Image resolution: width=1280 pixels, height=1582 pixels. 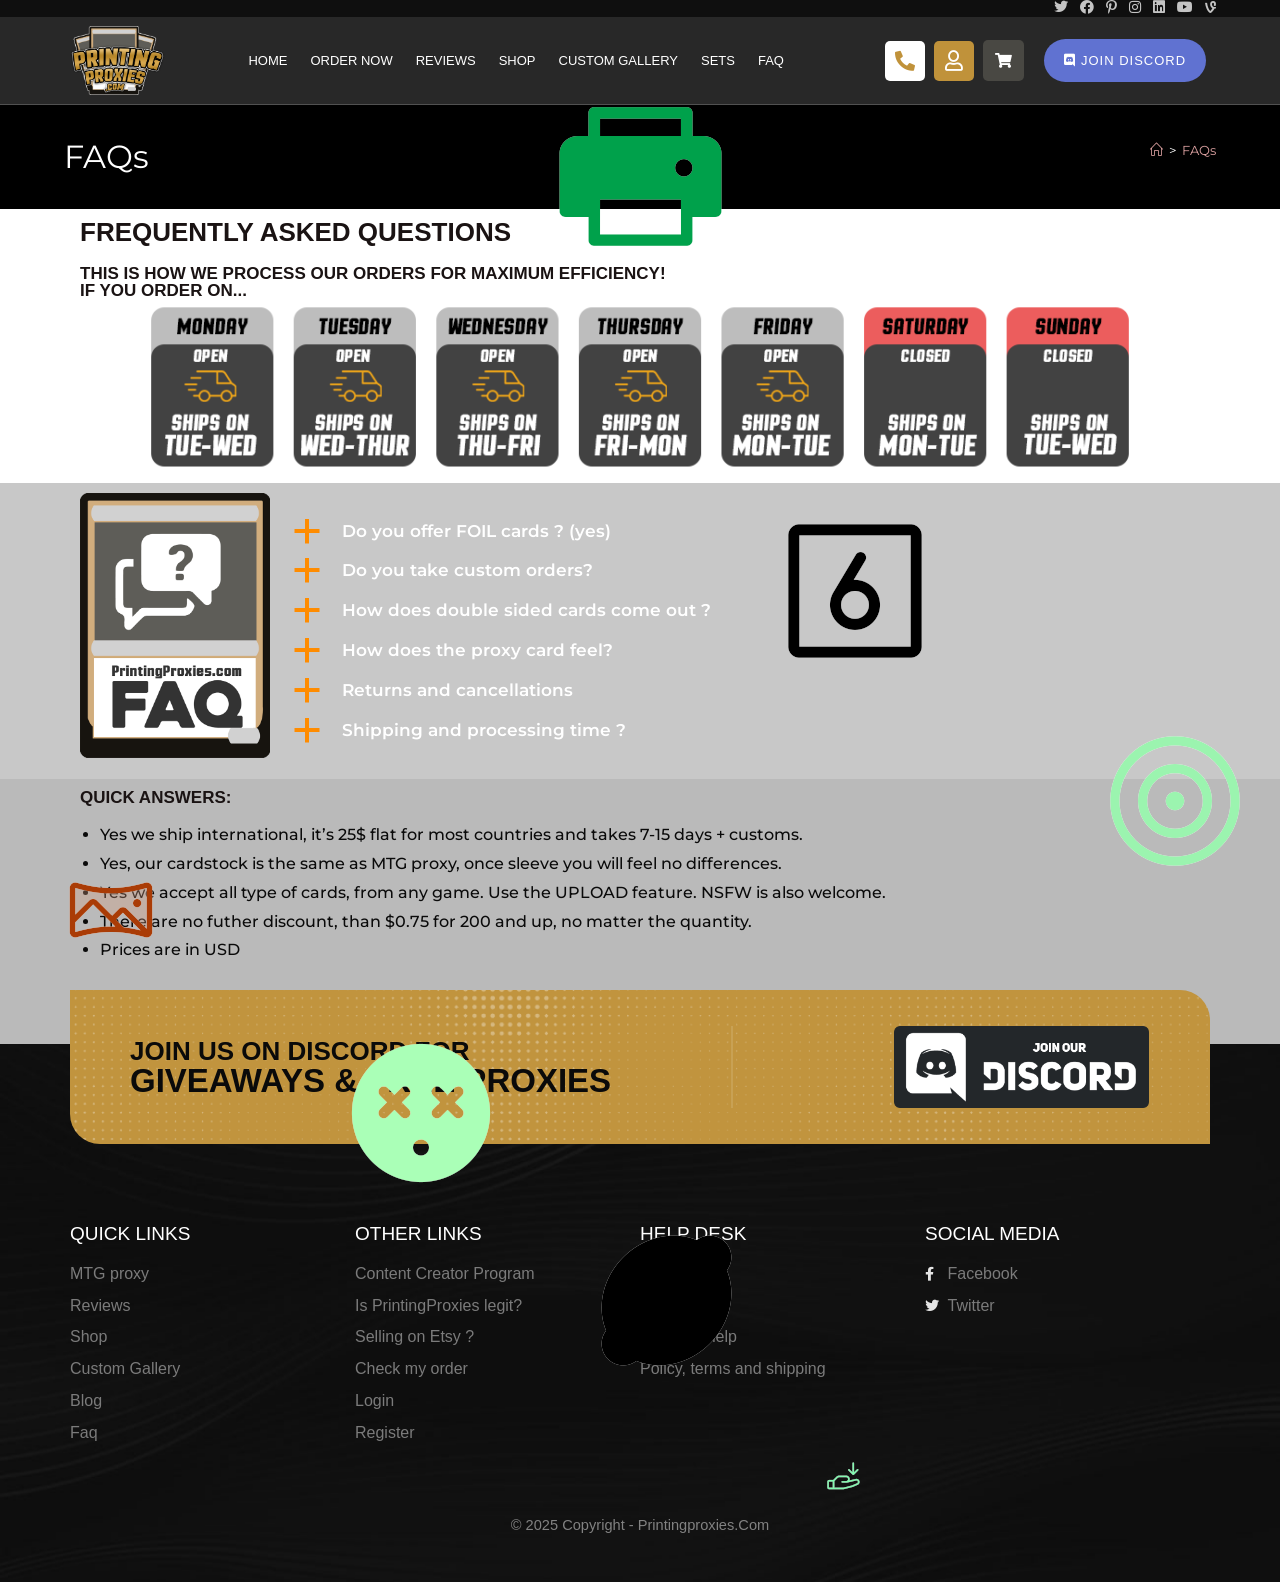 What do you see at coordinates (1175, 801) in the screenshot?
I see `set a target or goal` at bounding box center [1175, 801].